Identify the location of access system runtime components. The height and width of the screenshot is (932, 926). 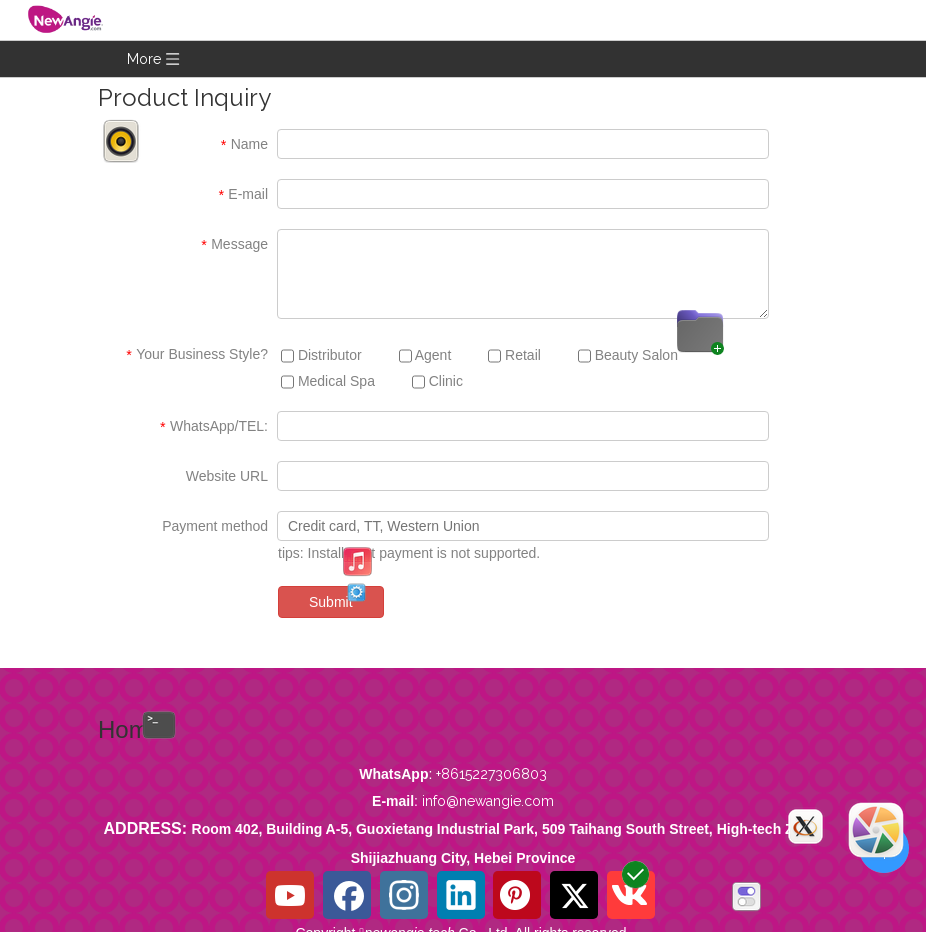
(356, 592).